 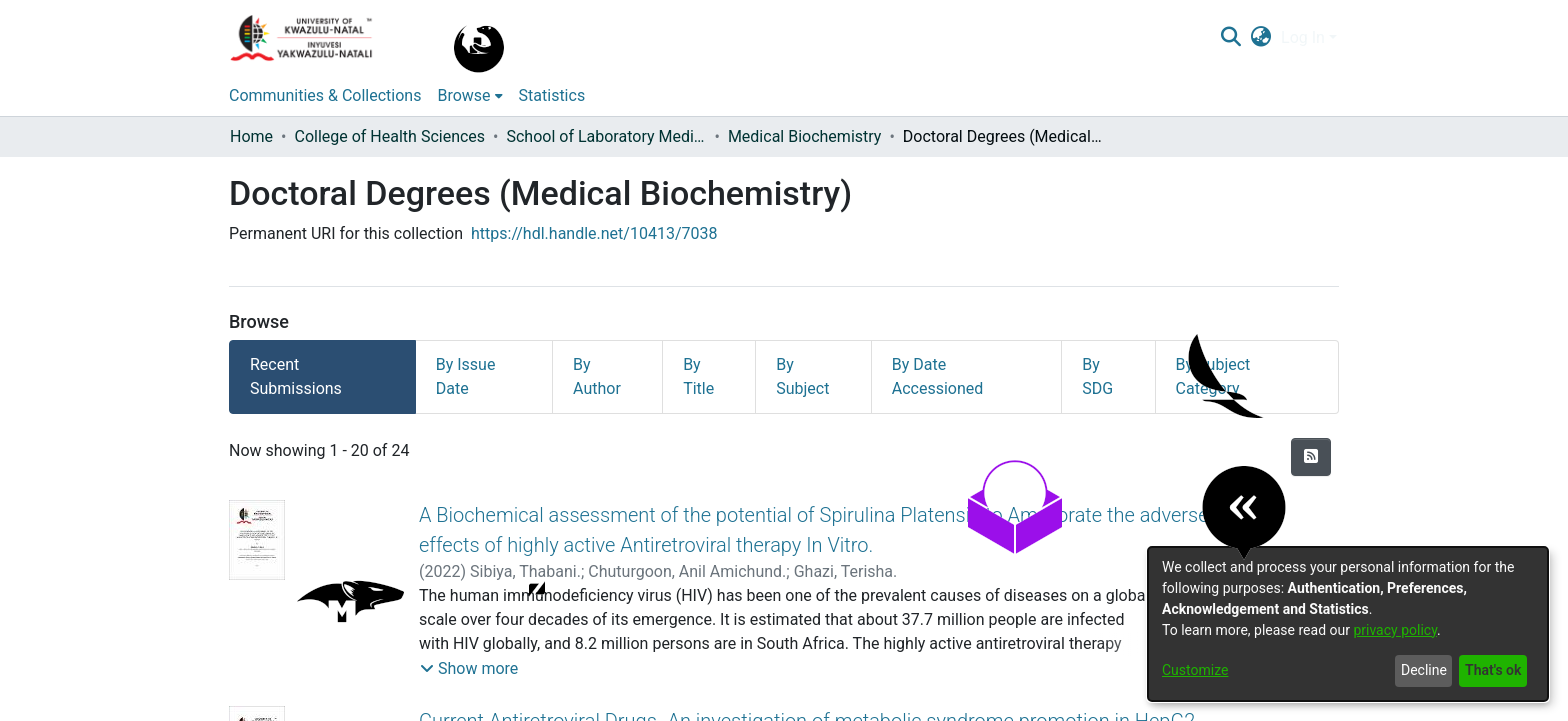 I want to click on linuxserver.io project logo, so click(x=479, y=49).